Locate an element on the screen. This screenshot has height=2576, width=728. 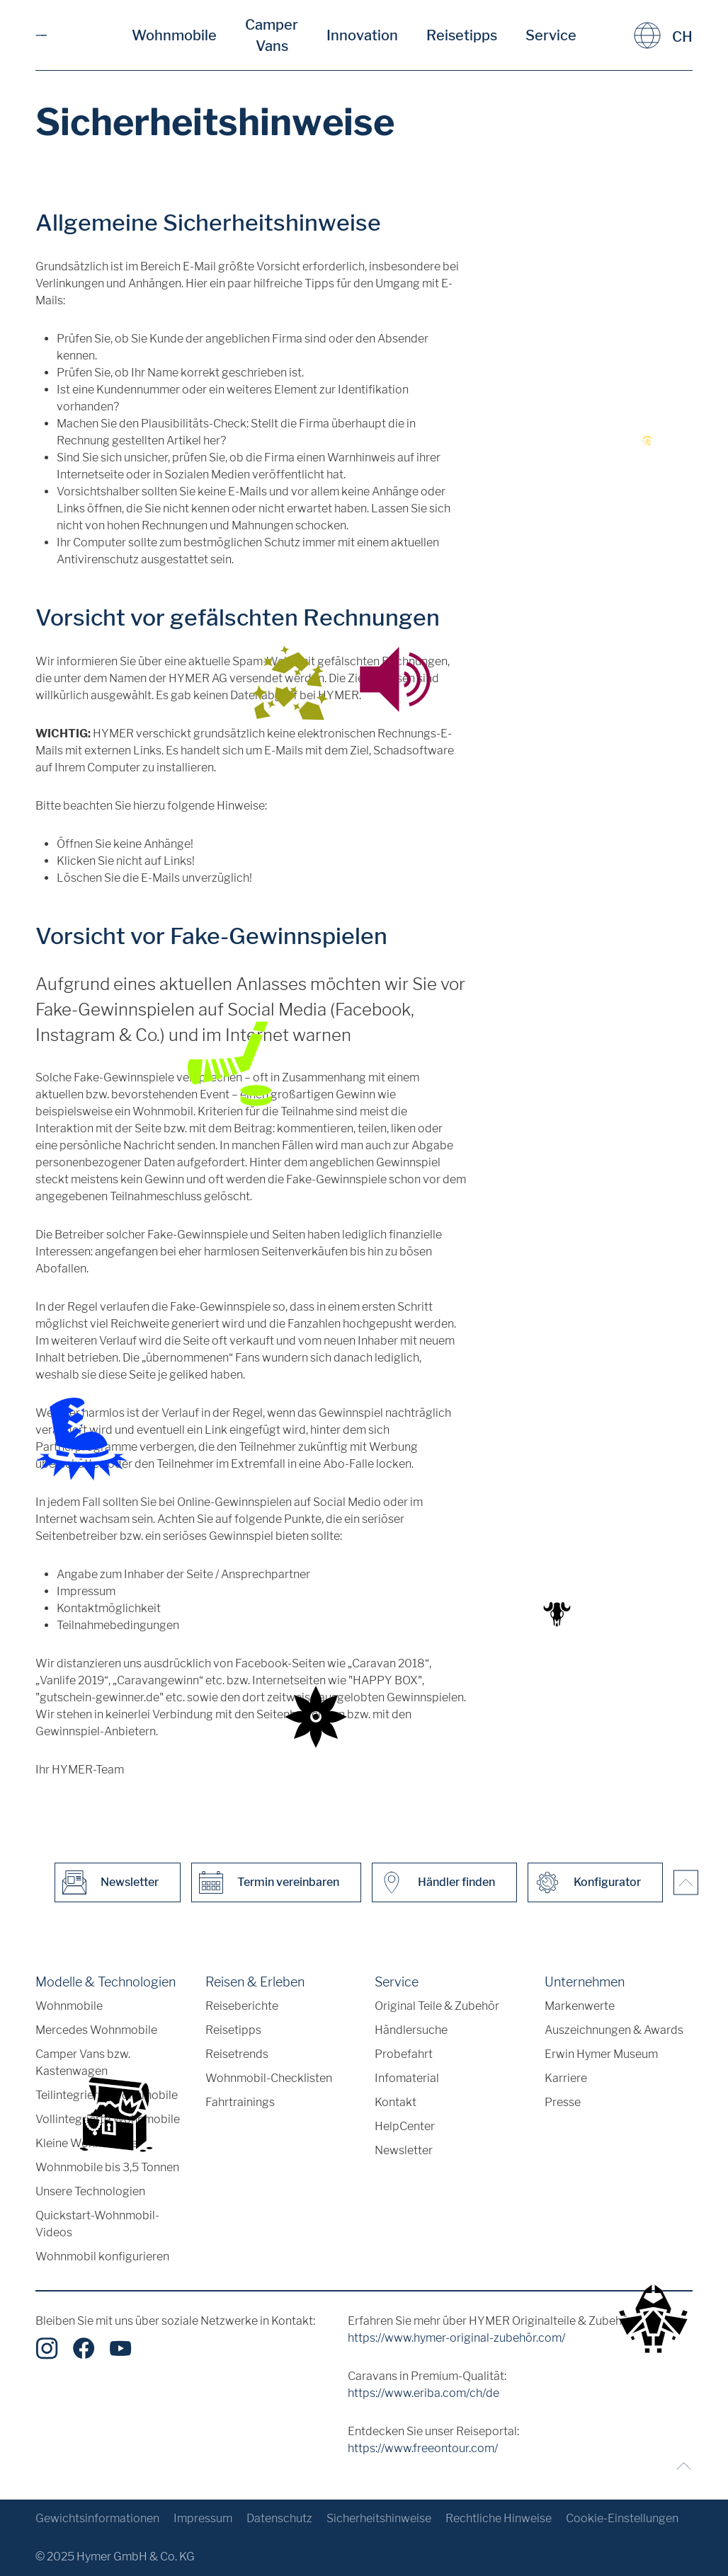
view collected rewards or loot is located at coordinates (116, 2115).